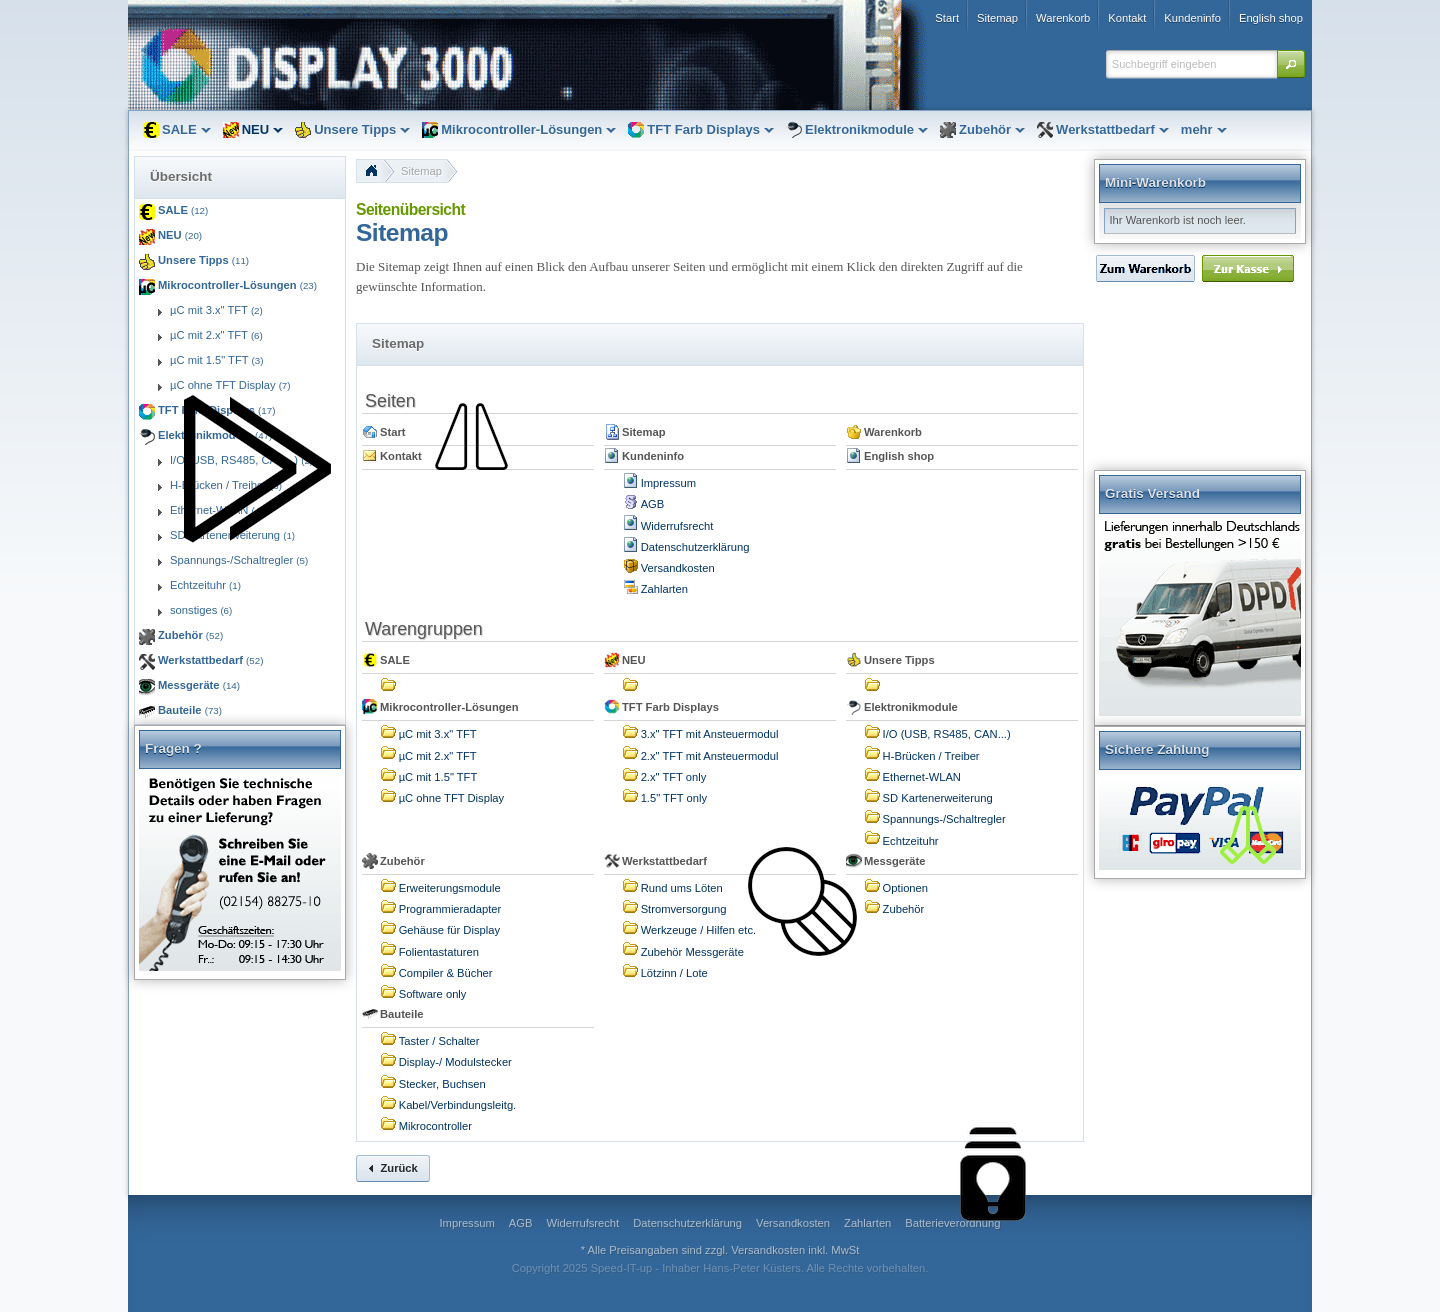 The width and height of the screenshot is (1440, 1312). Describe the element at coordinates (471, 439) in the screenshot. I see `flip image horizontally` at that location.